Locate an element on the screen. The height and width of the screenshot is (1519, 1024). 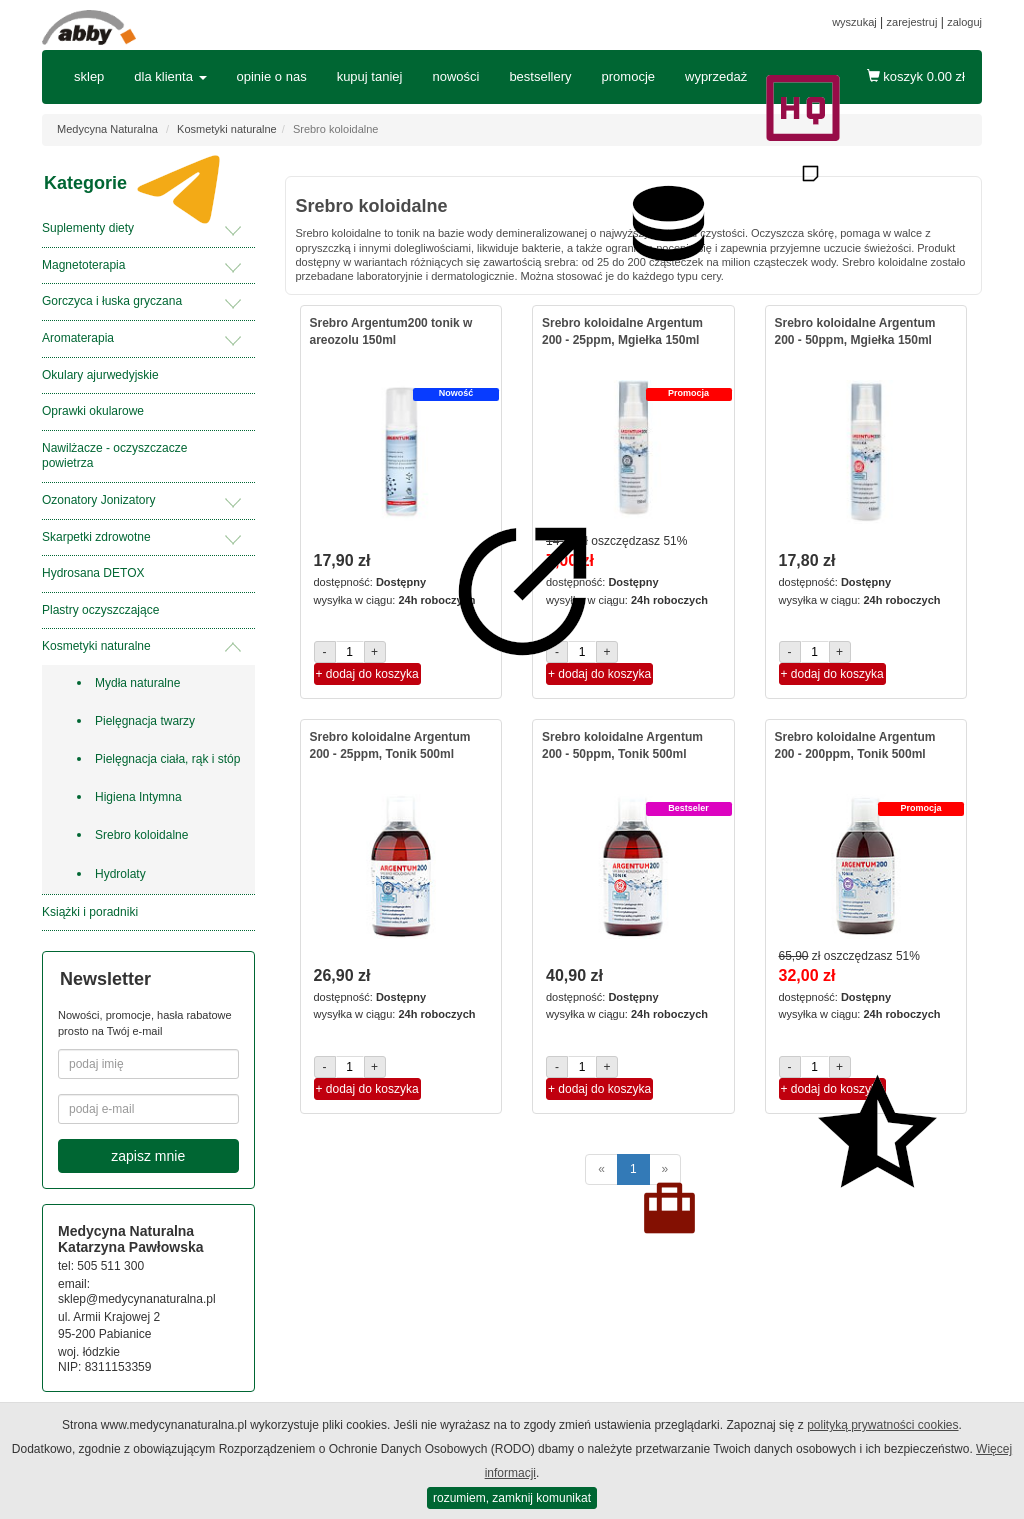
indicates a partial rating or half-star score is located at coordinates (877, 1134).